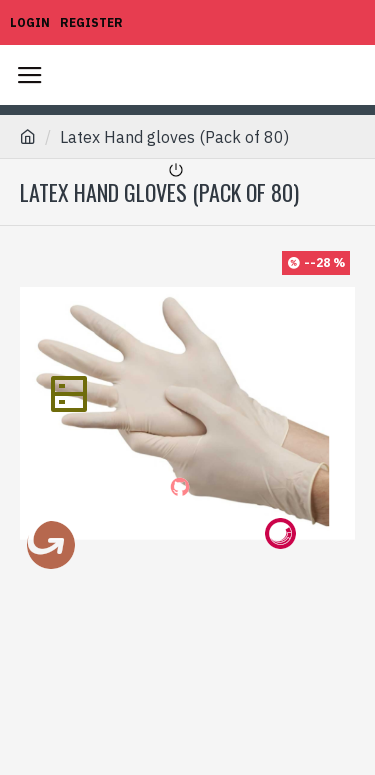  Describe the element at coordinates (280, 533) in the screenshot. I see `sitecore branding or logo identifier` at that location.